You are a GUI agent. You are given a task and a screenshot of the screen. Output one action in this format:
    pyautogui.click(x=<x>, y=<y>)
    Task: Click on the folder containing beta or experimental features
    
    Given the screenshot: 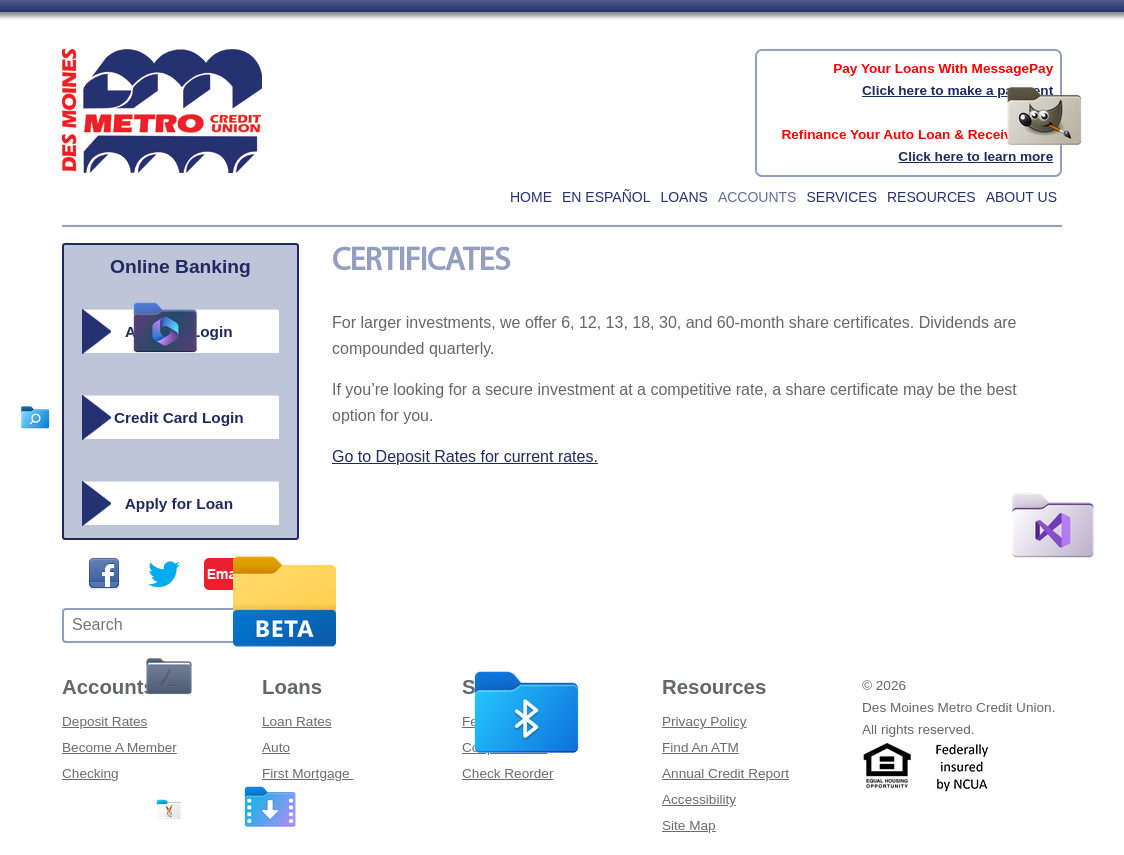 What is the action you would take?
    pyautogui.click(x=284, y=599)
    